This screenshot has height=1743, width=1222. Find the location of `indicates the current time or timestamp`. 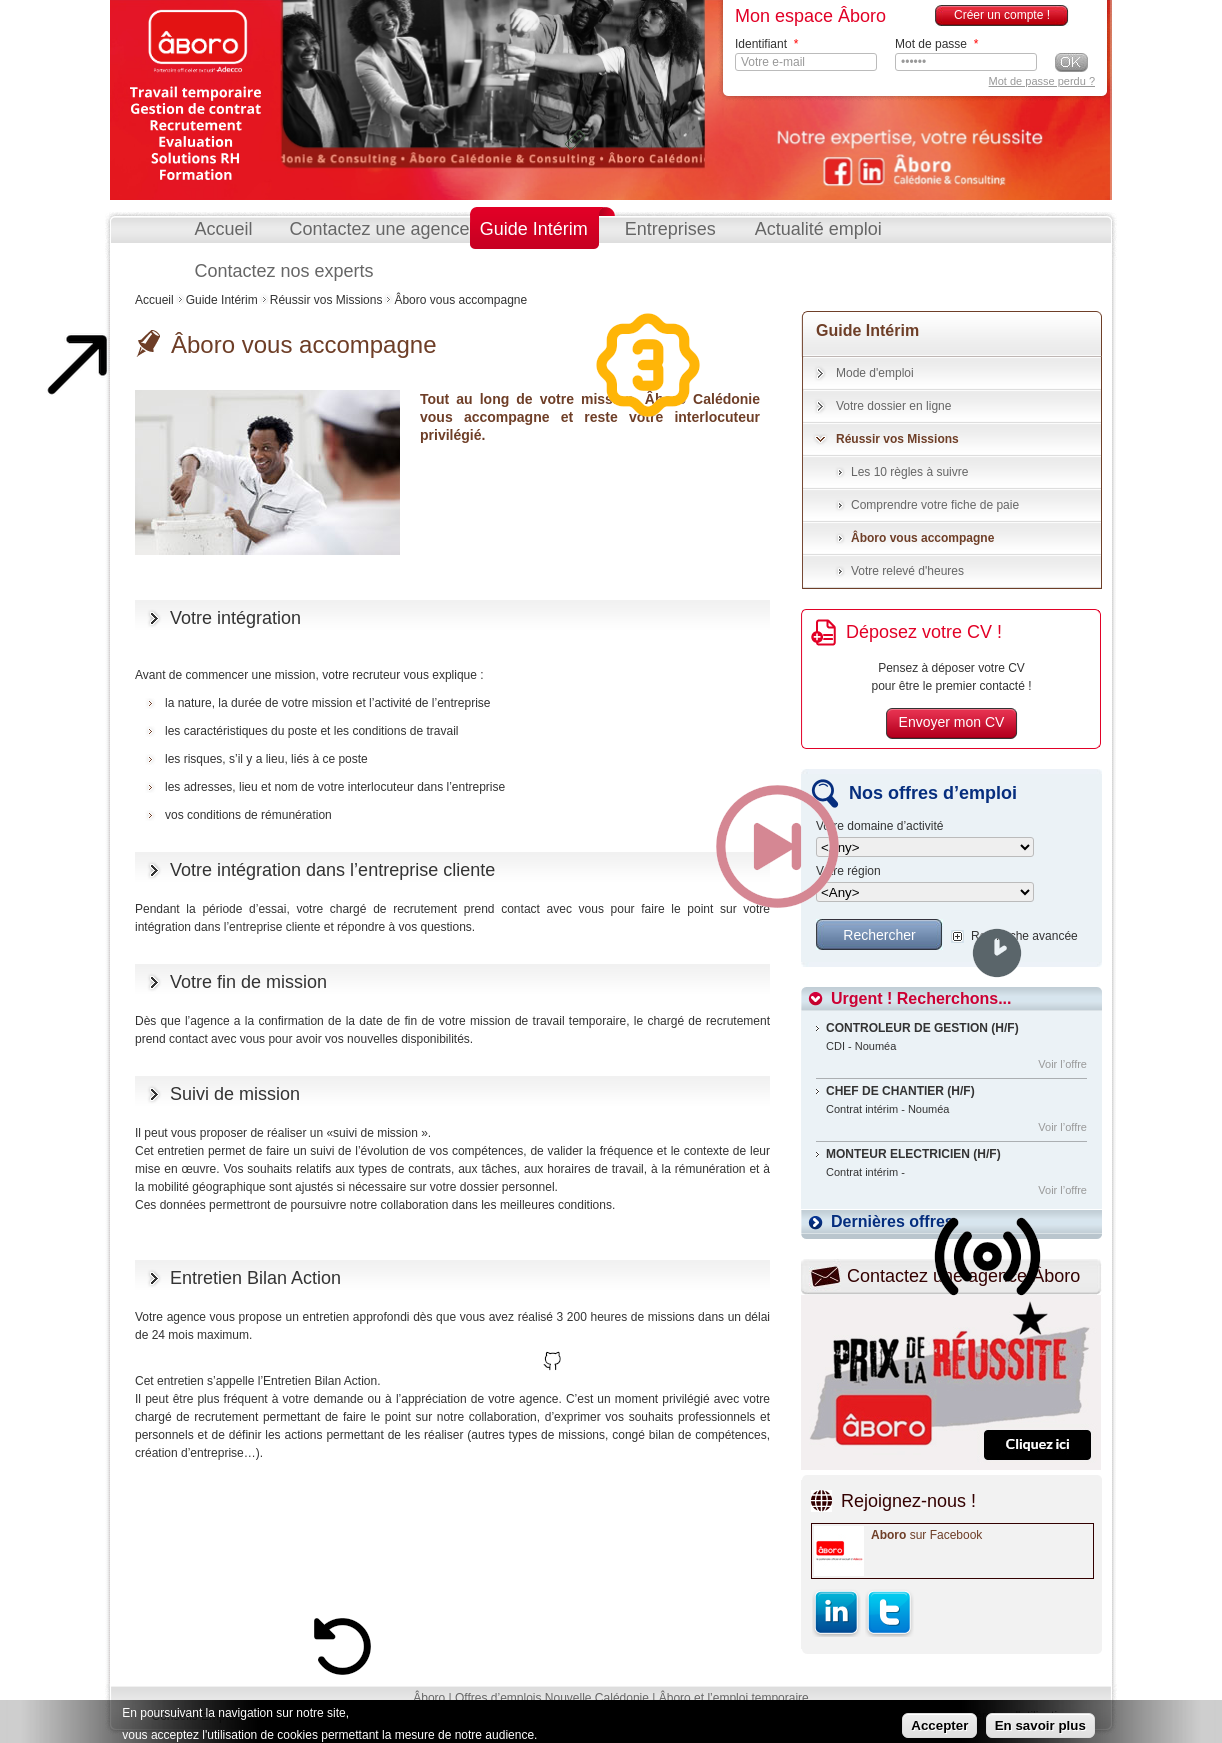

indicates the current time or timestamp is located at coordinates (997, 953).